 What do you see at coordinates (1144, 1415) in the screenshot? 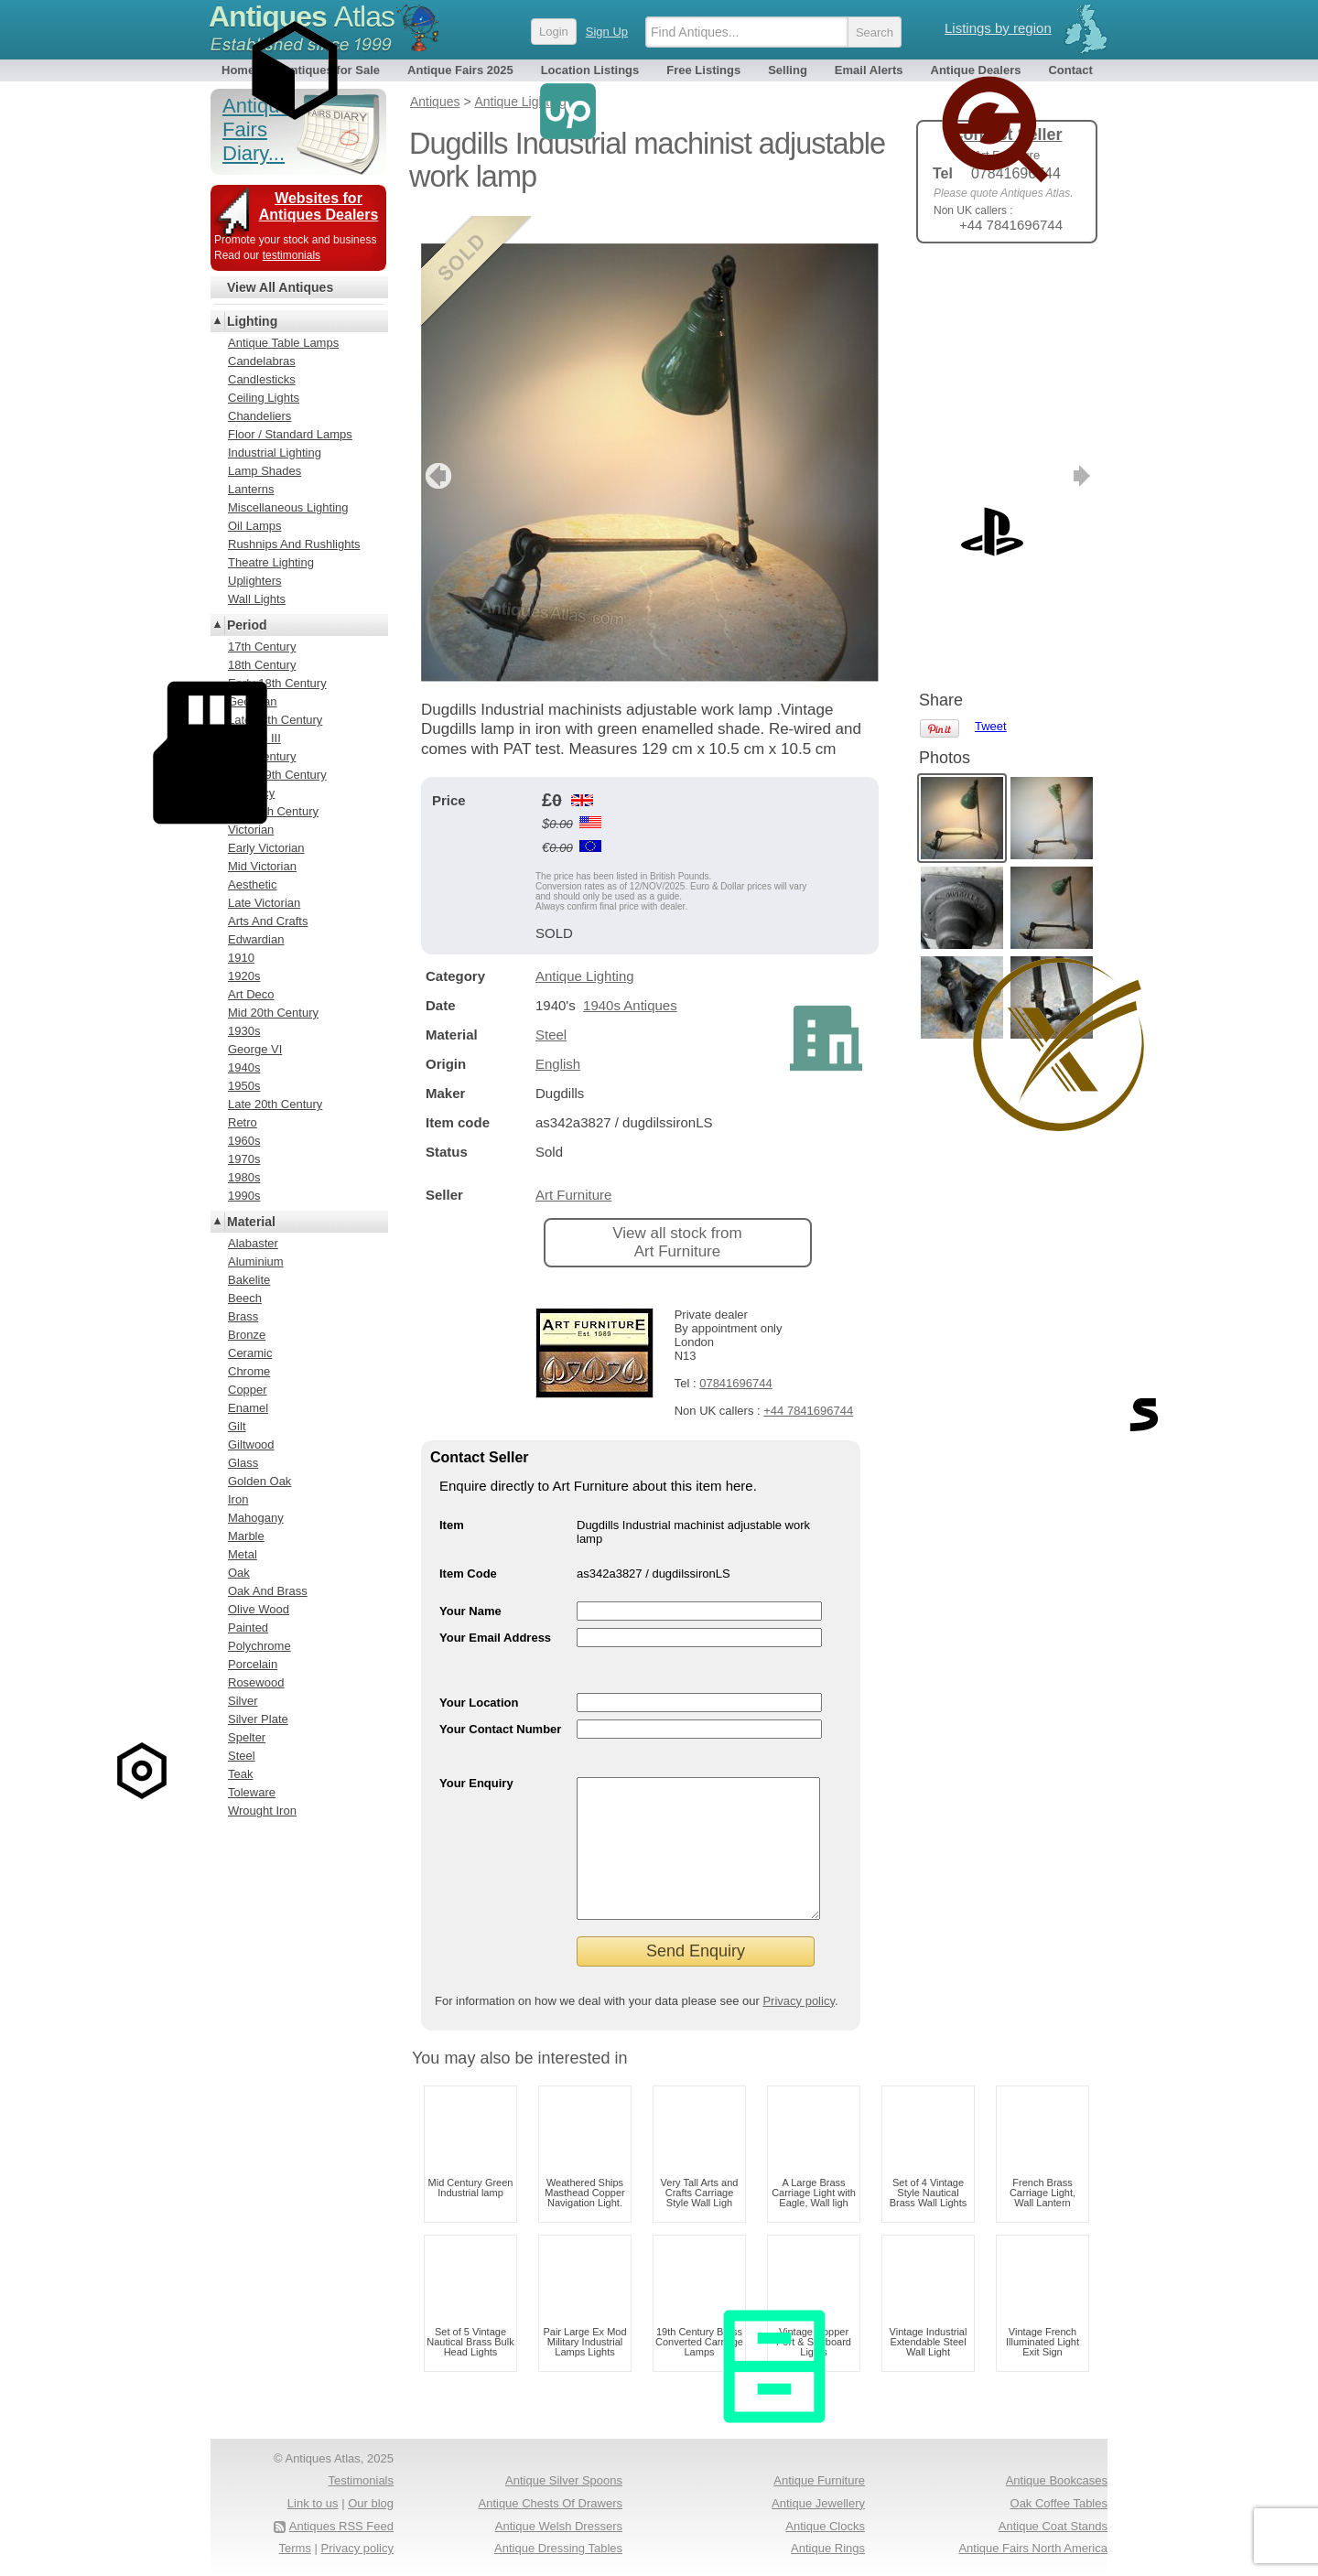
I see `visit softpedia website` at bounding box center [1144, 1415].